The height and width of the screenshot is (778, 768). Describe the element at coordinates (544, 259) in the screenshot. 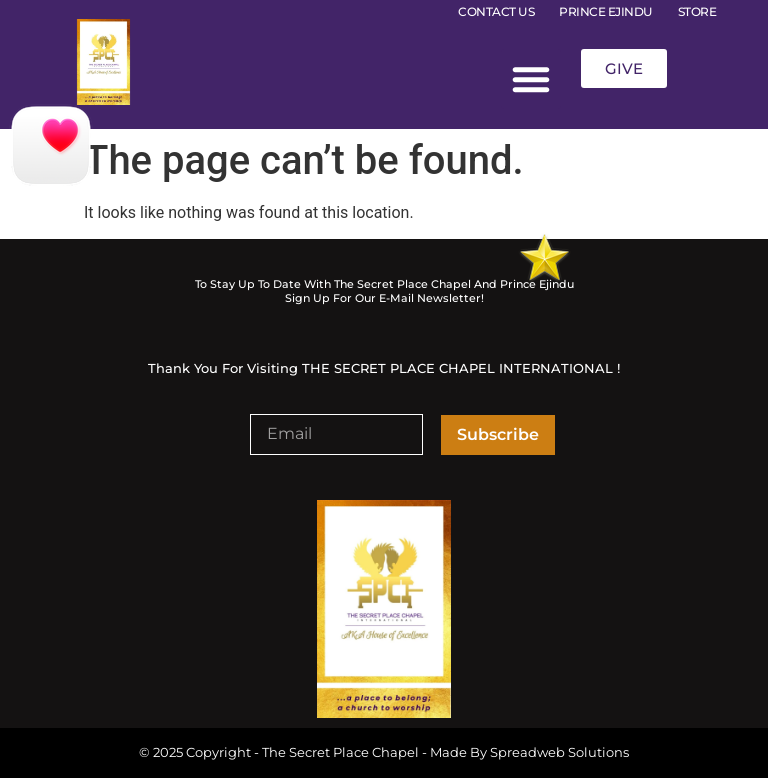

I see `indicates a starred or favorited item` at that location.